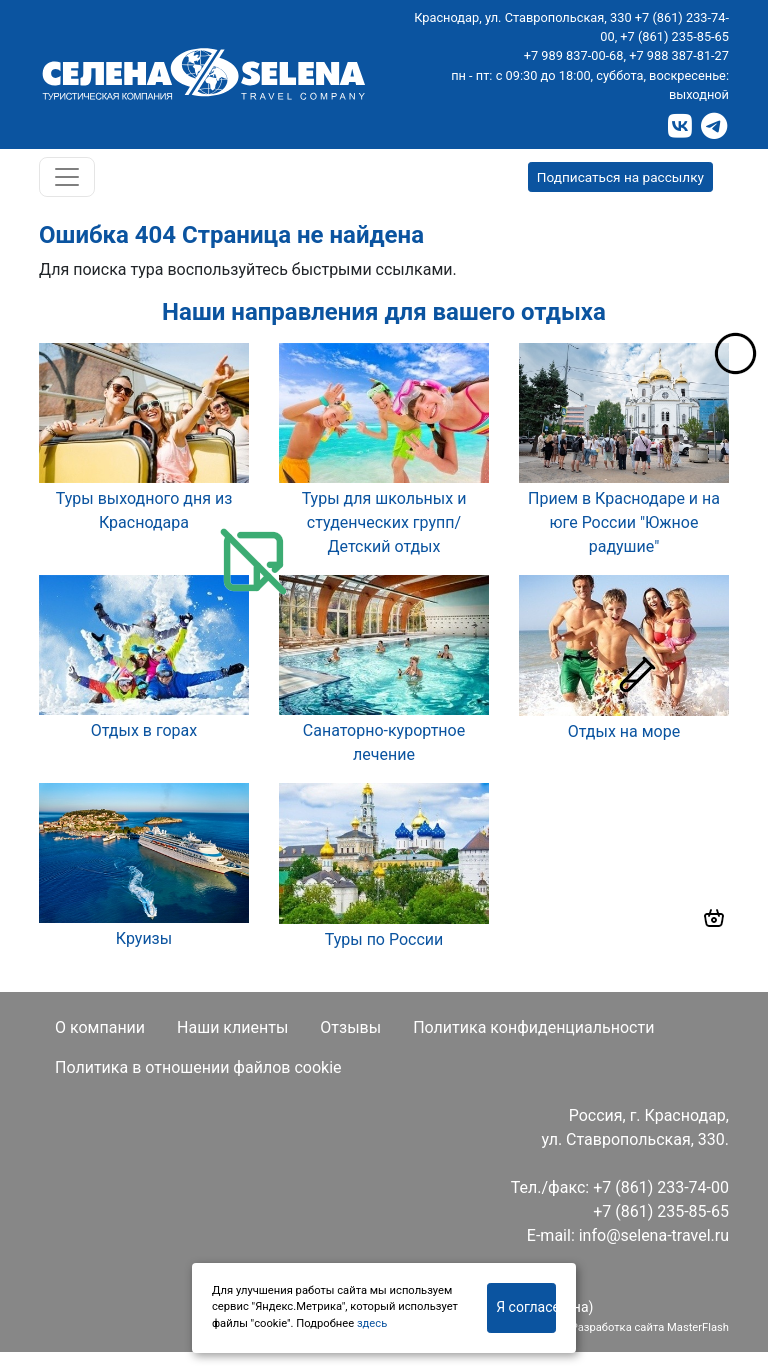 The width and height of the screenshot is (768, 1368). What do you see at coordinates (714, 918) in the screenshot?
I see `view your shopping basket` at bounding box center [714, 918].